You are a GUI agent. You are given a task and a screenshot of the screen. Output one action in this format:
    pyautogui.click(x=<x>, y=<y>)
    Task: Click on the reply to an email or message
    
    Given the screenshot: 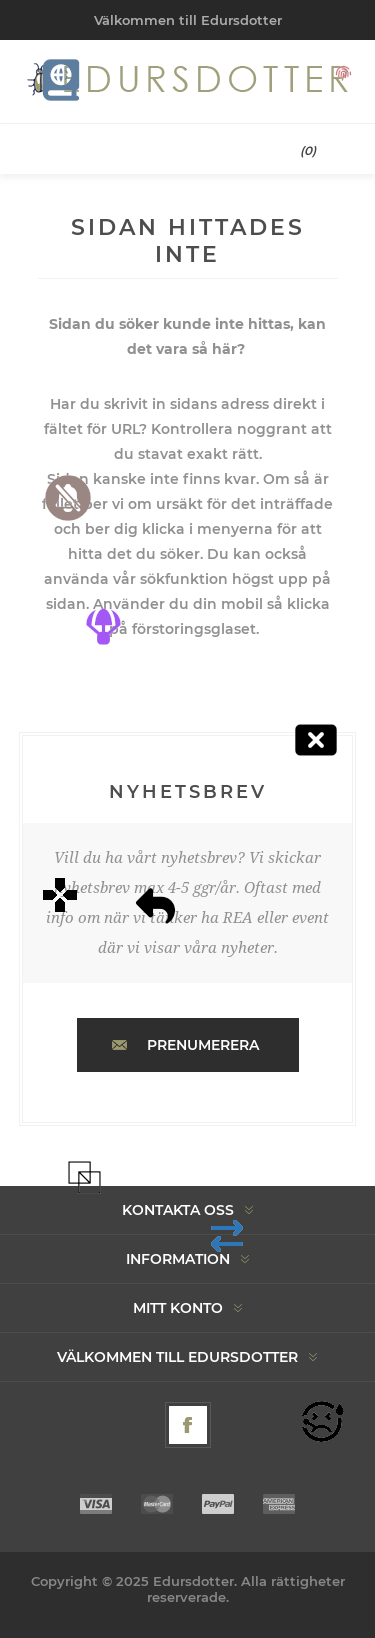 What is the action you would take?
    pyautogui.click(x=155, y=906)
    